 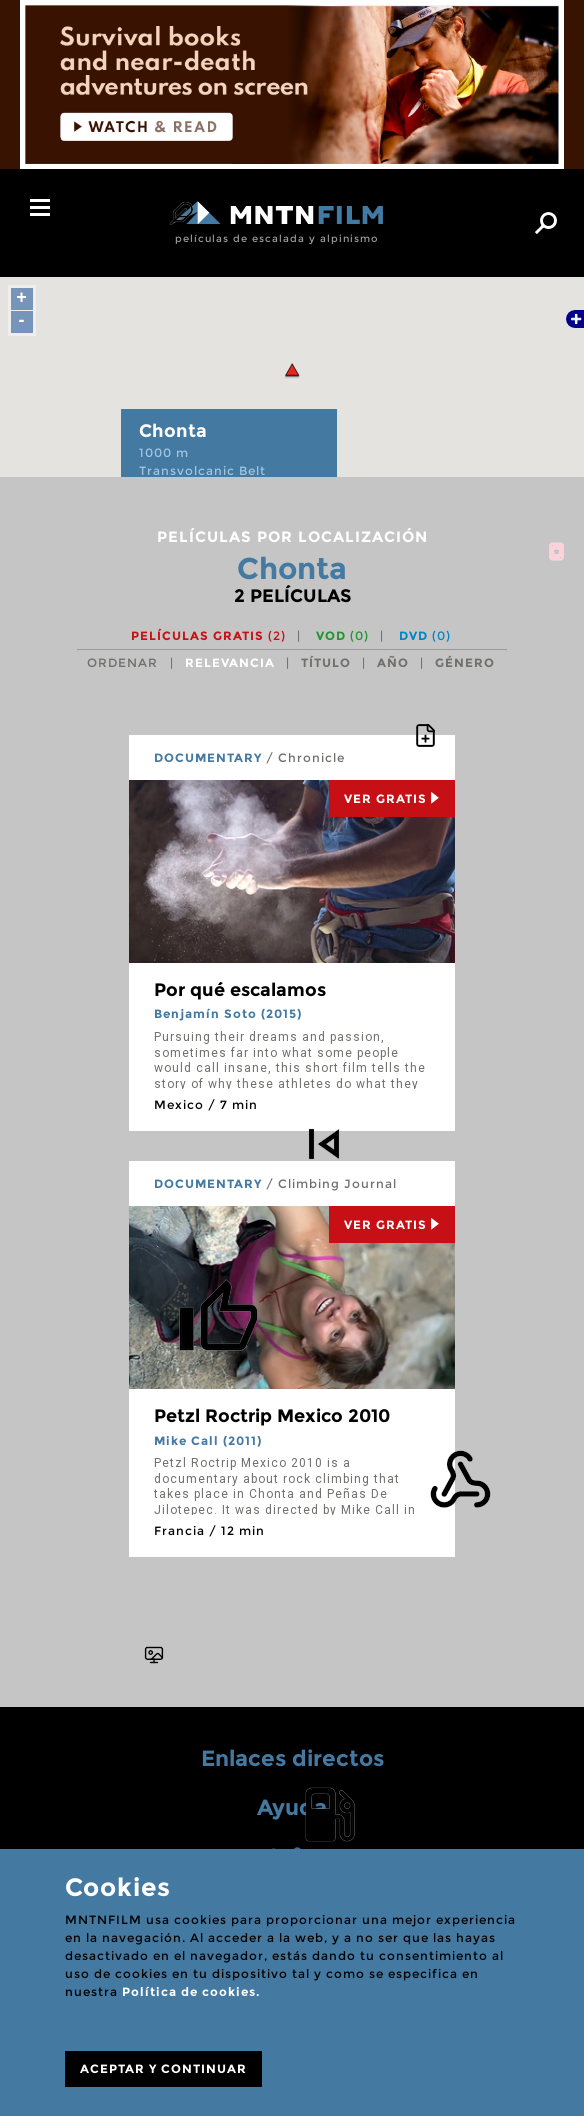 I want to click on view starred or favorite playing cards, so click(x=556, y=551).